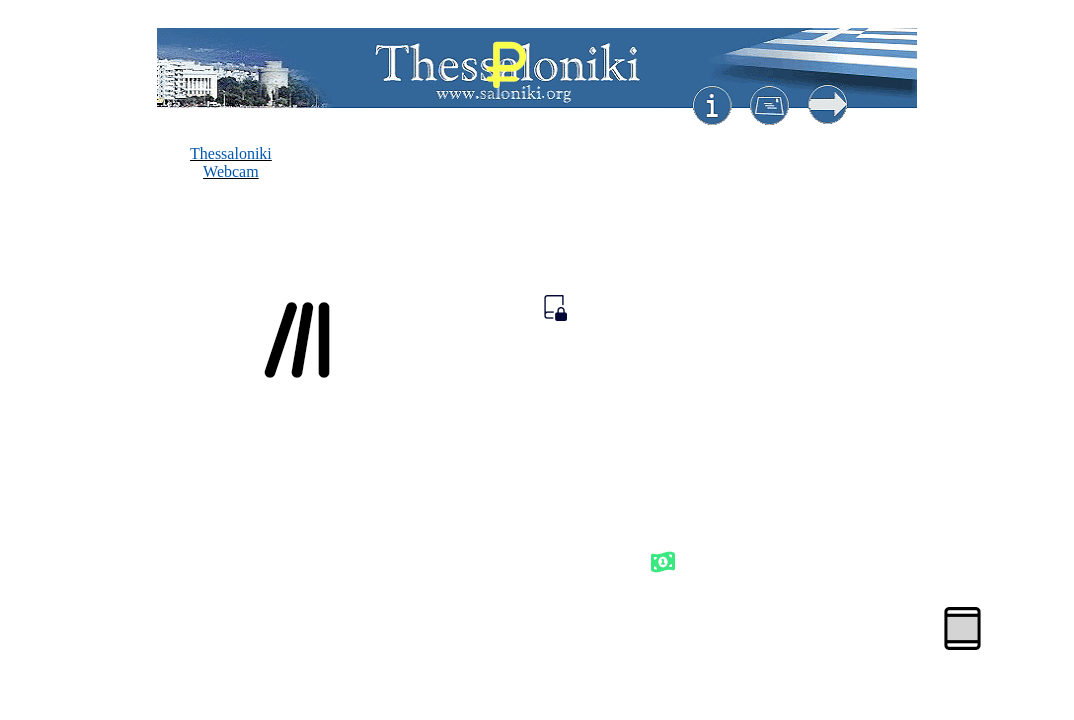 This screenshot has width=1074, height=720. What do you see at coordinates (554, 308) in the screenshot?
I see `indicates a private or locked repository` at bounding box center [554, 308].